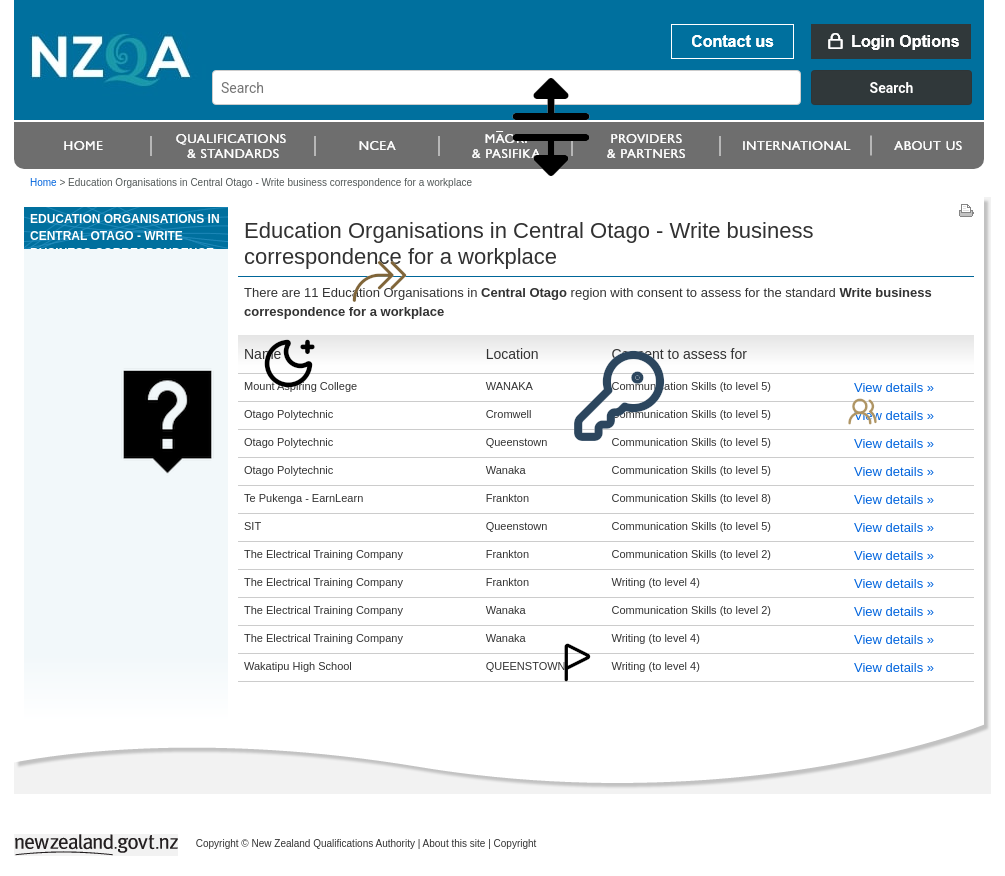 The width and height of the screenshot is (1005, 876). What do you see at coordinates (379, 281) in the screenshot?
I see `forward or share content to another destination` at bounding box center [379, 281].